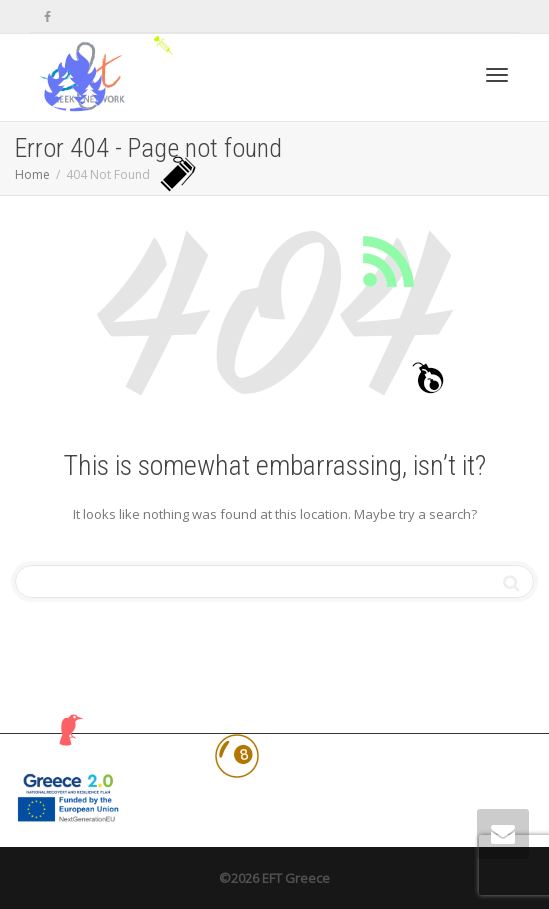 Image resolution: width=549 pixels, height=909 pixels. I want to click on play billiards or pool game, so click(237, 756).